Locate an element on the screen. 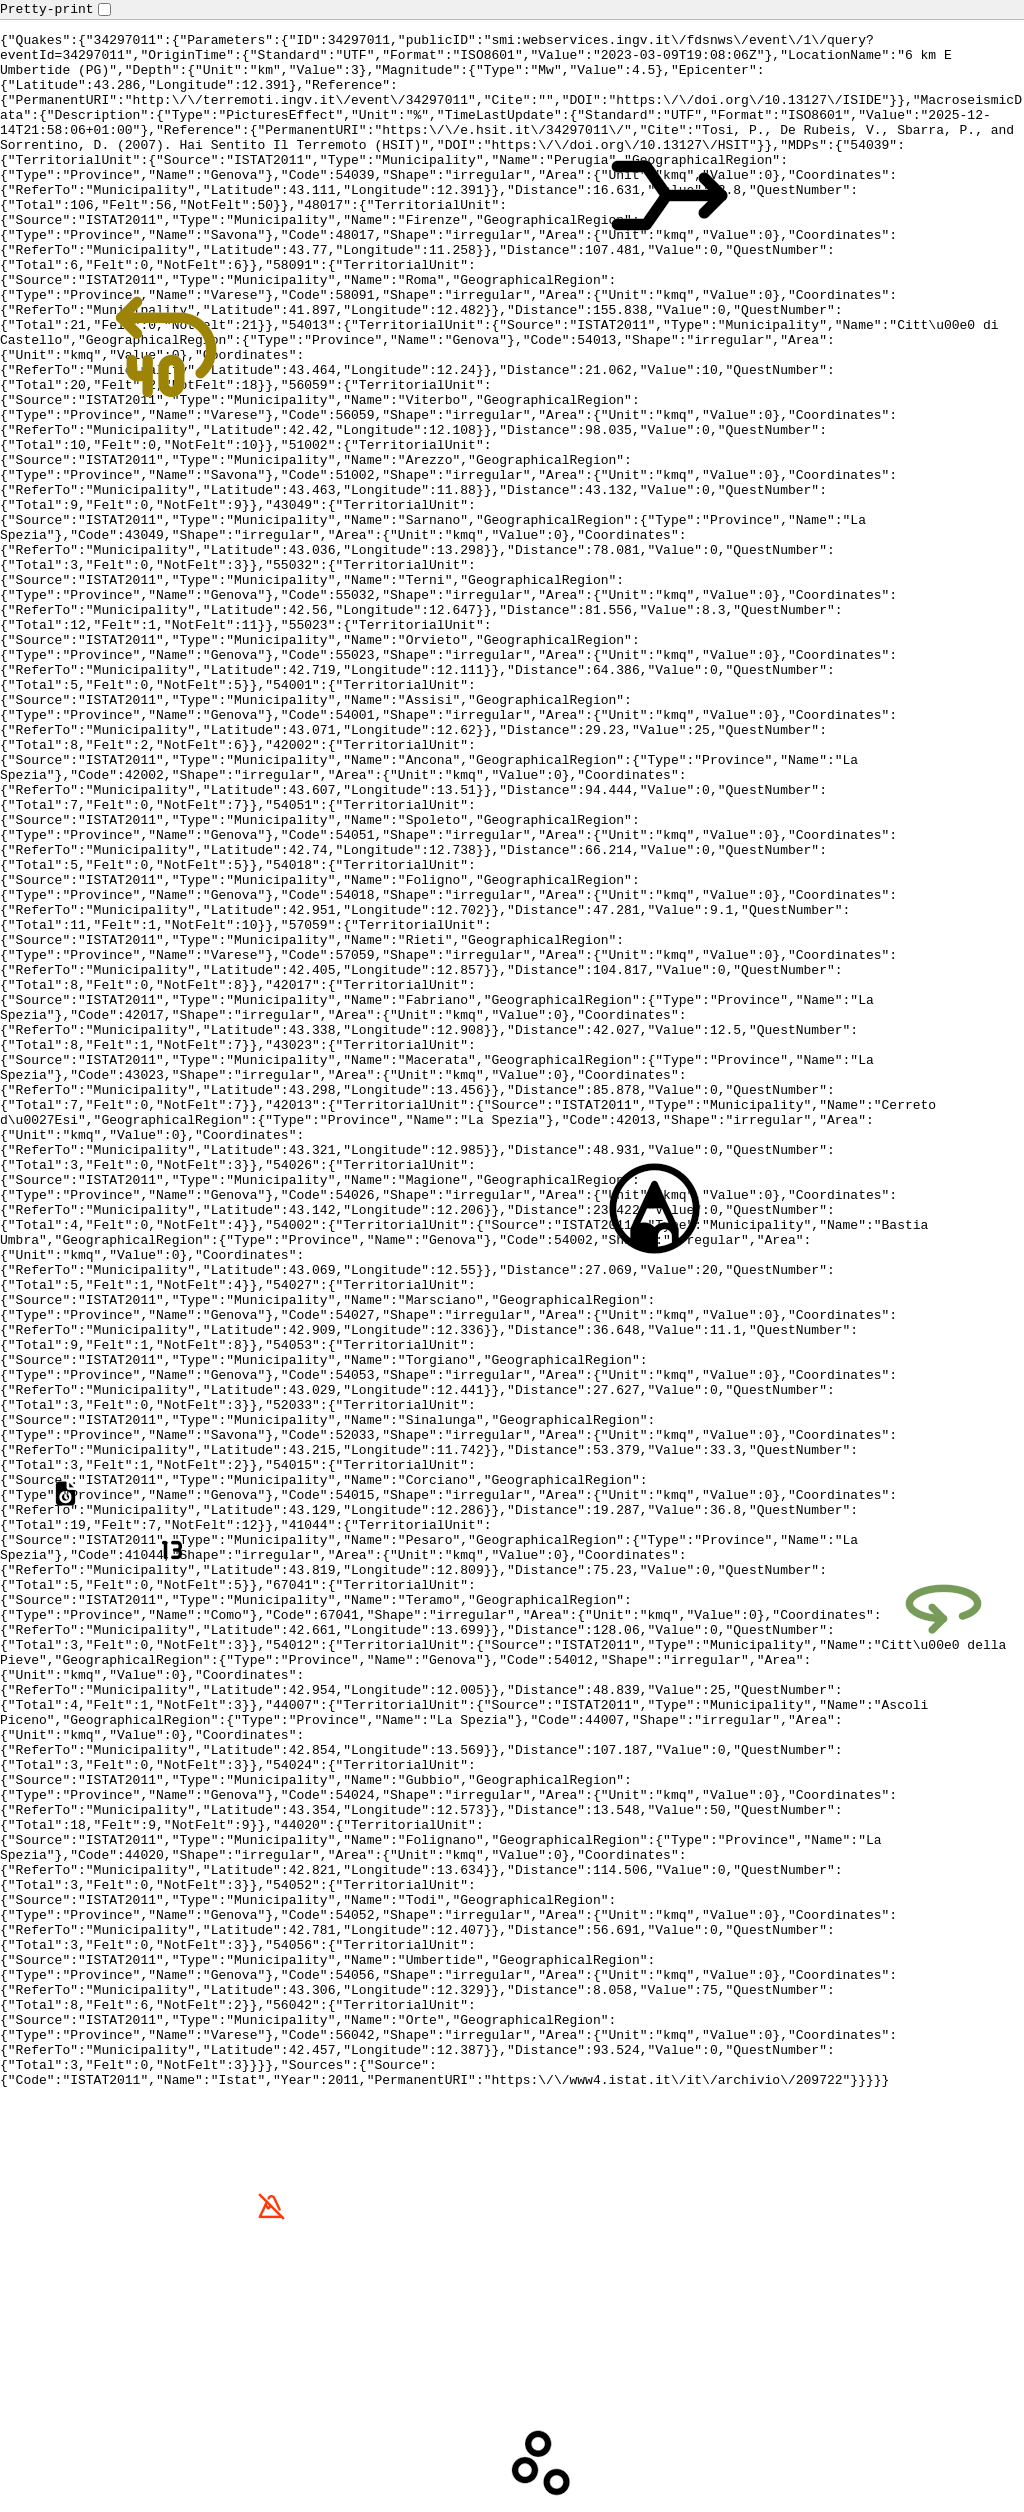  view data as a scatter plot chart is located at coordinates (541, 2463).